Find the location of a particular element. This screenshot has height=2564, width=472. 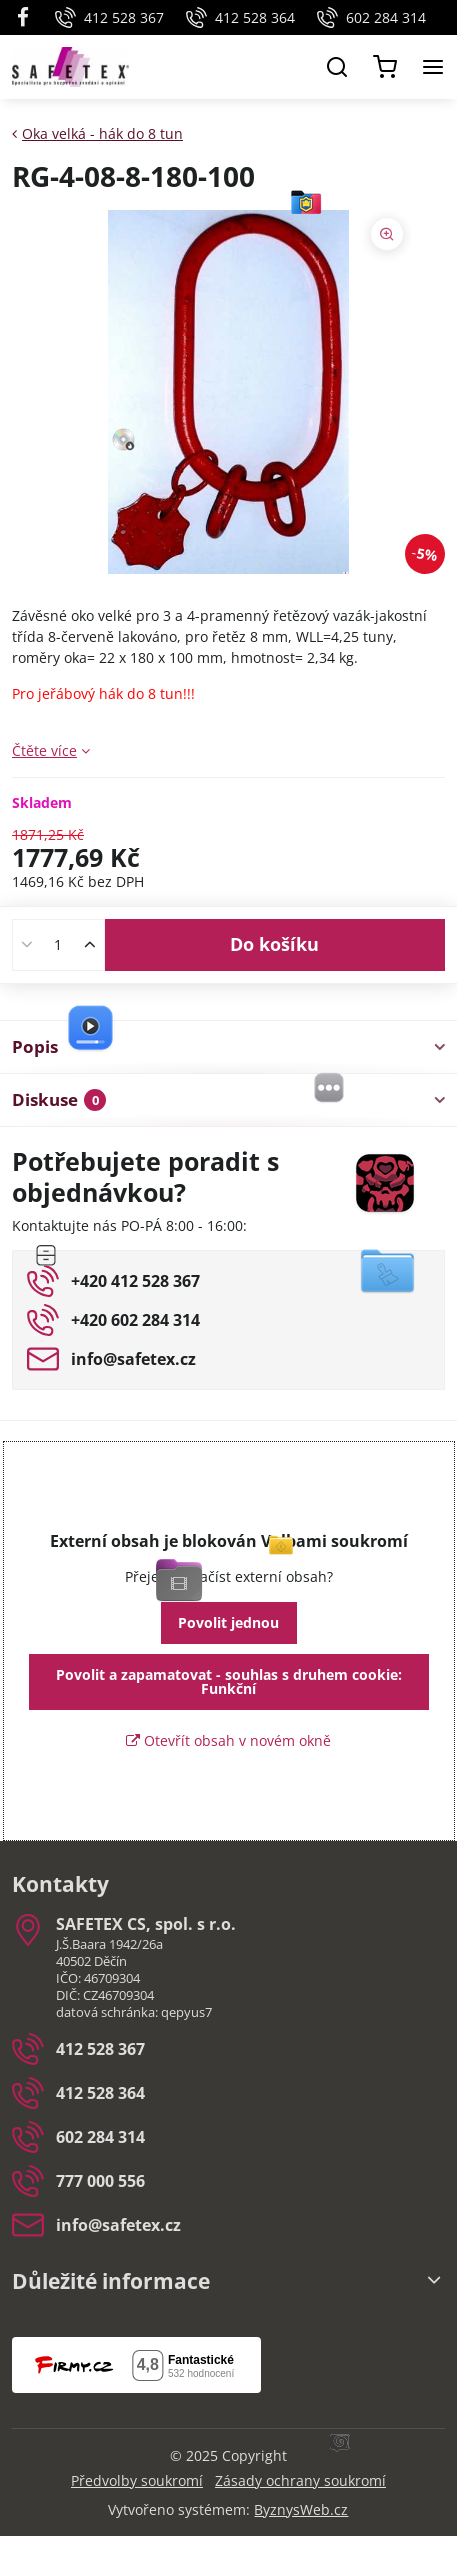

open your videos folder is located at coordinates (179, 1580).